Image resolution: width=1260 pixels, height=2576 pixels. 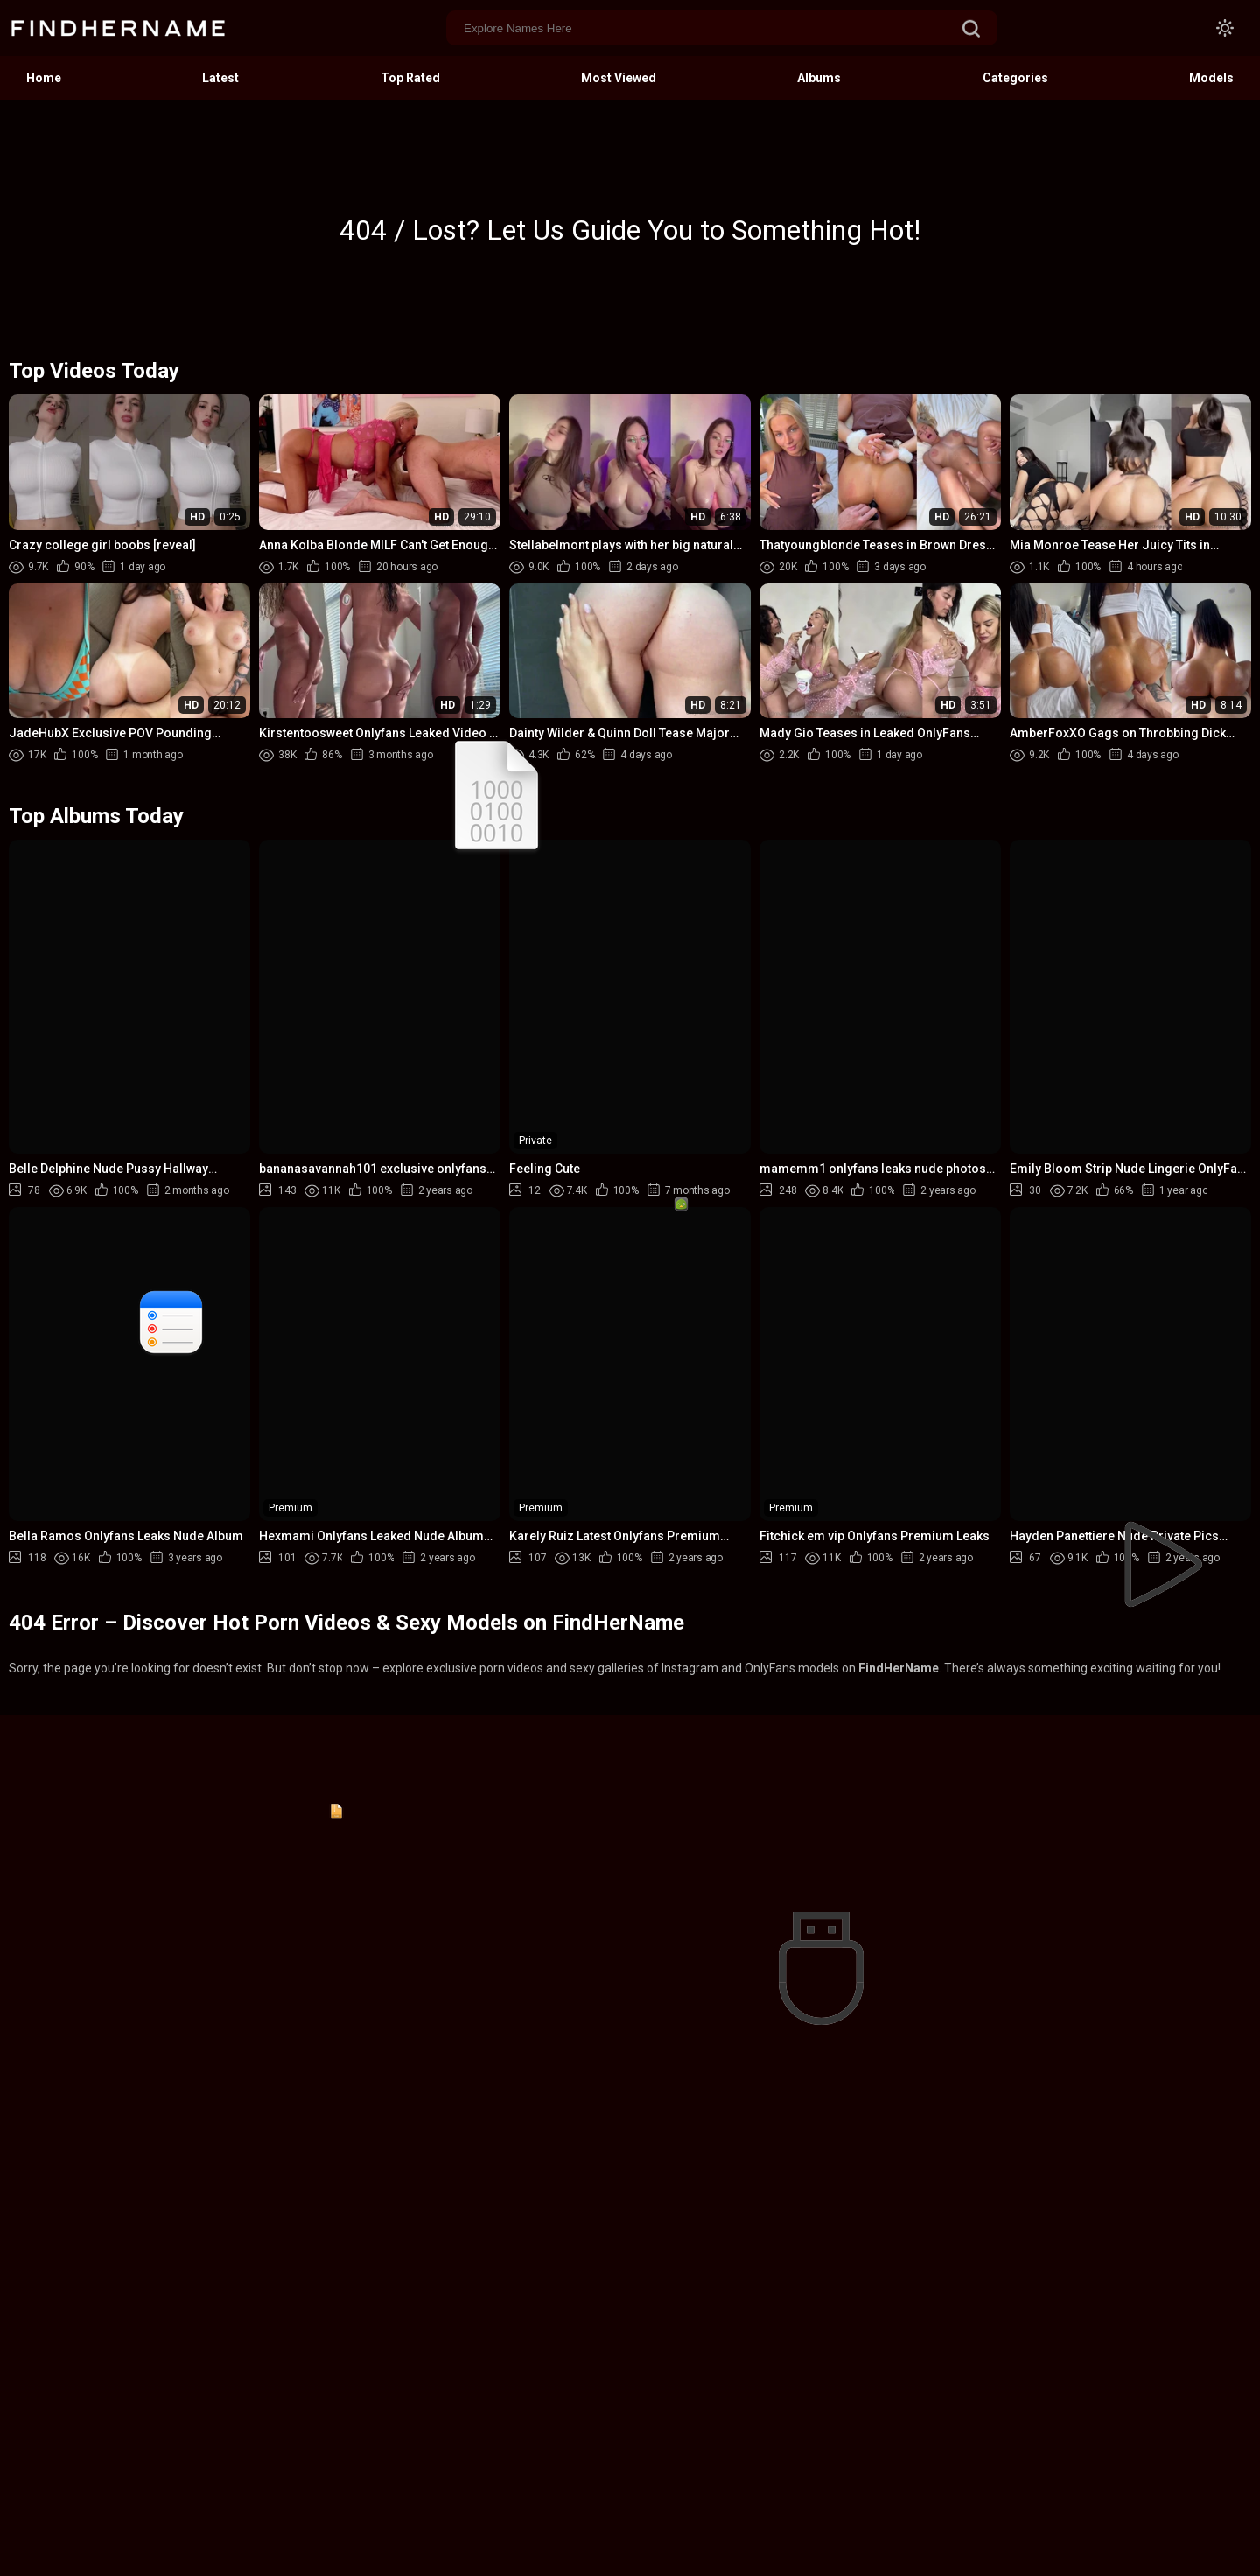 What do you see at coordinates (681, 1204) in the screenshot?
I see `open choqok microblogging client` at bounding box center [681, 1204].